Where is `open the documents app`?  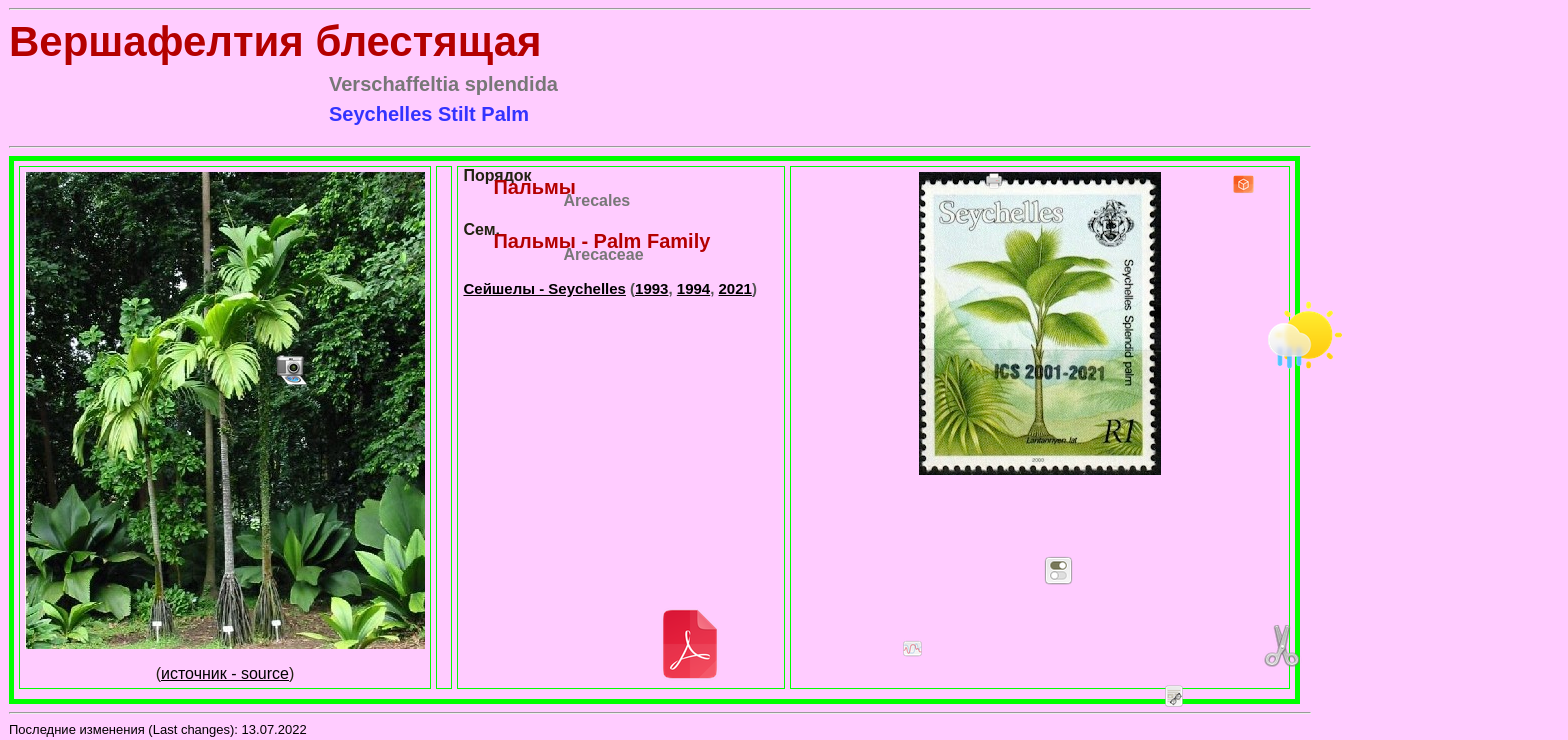
open the documents app is located at coordinates (1174, 696).